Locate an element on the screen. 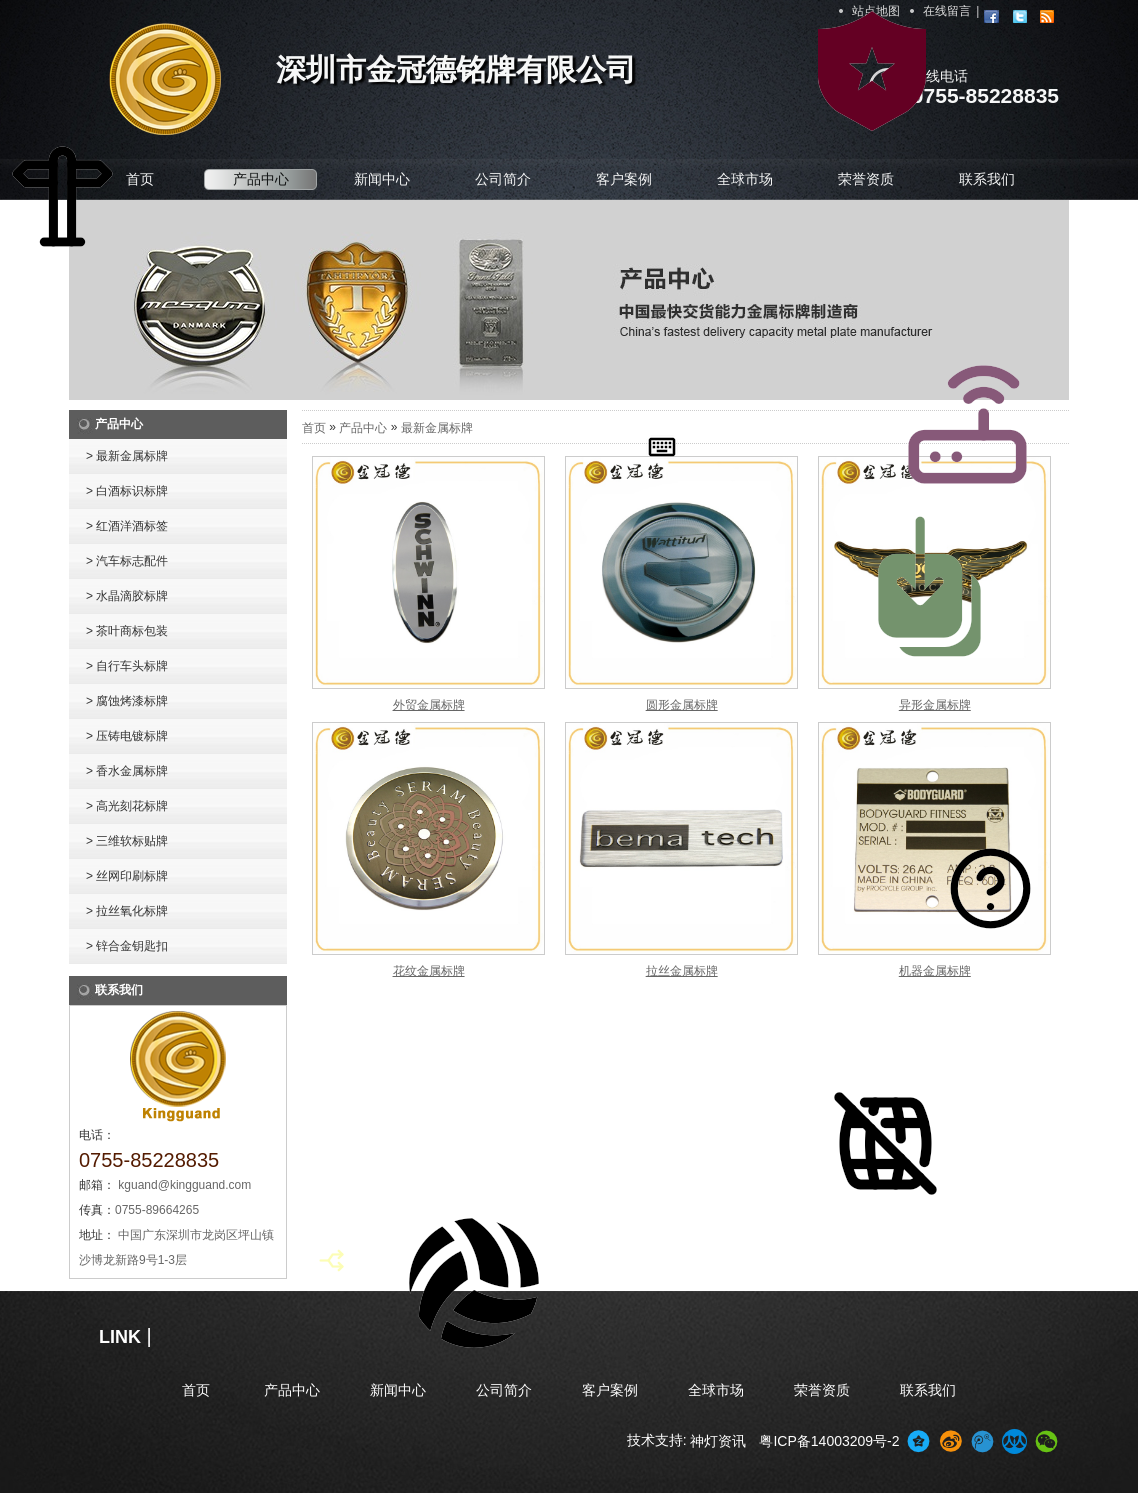 The height and width of the screenshot is (1493, 1138). split or branch content into multiple paths is located at coordinates (331, 1260).